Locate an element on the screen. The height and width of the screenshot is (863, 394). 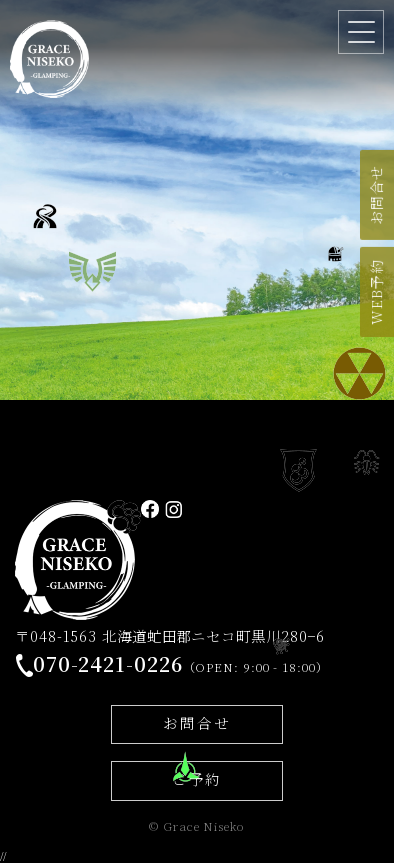
indicates a monster or creature encounter is located at coordinates (45, 216).